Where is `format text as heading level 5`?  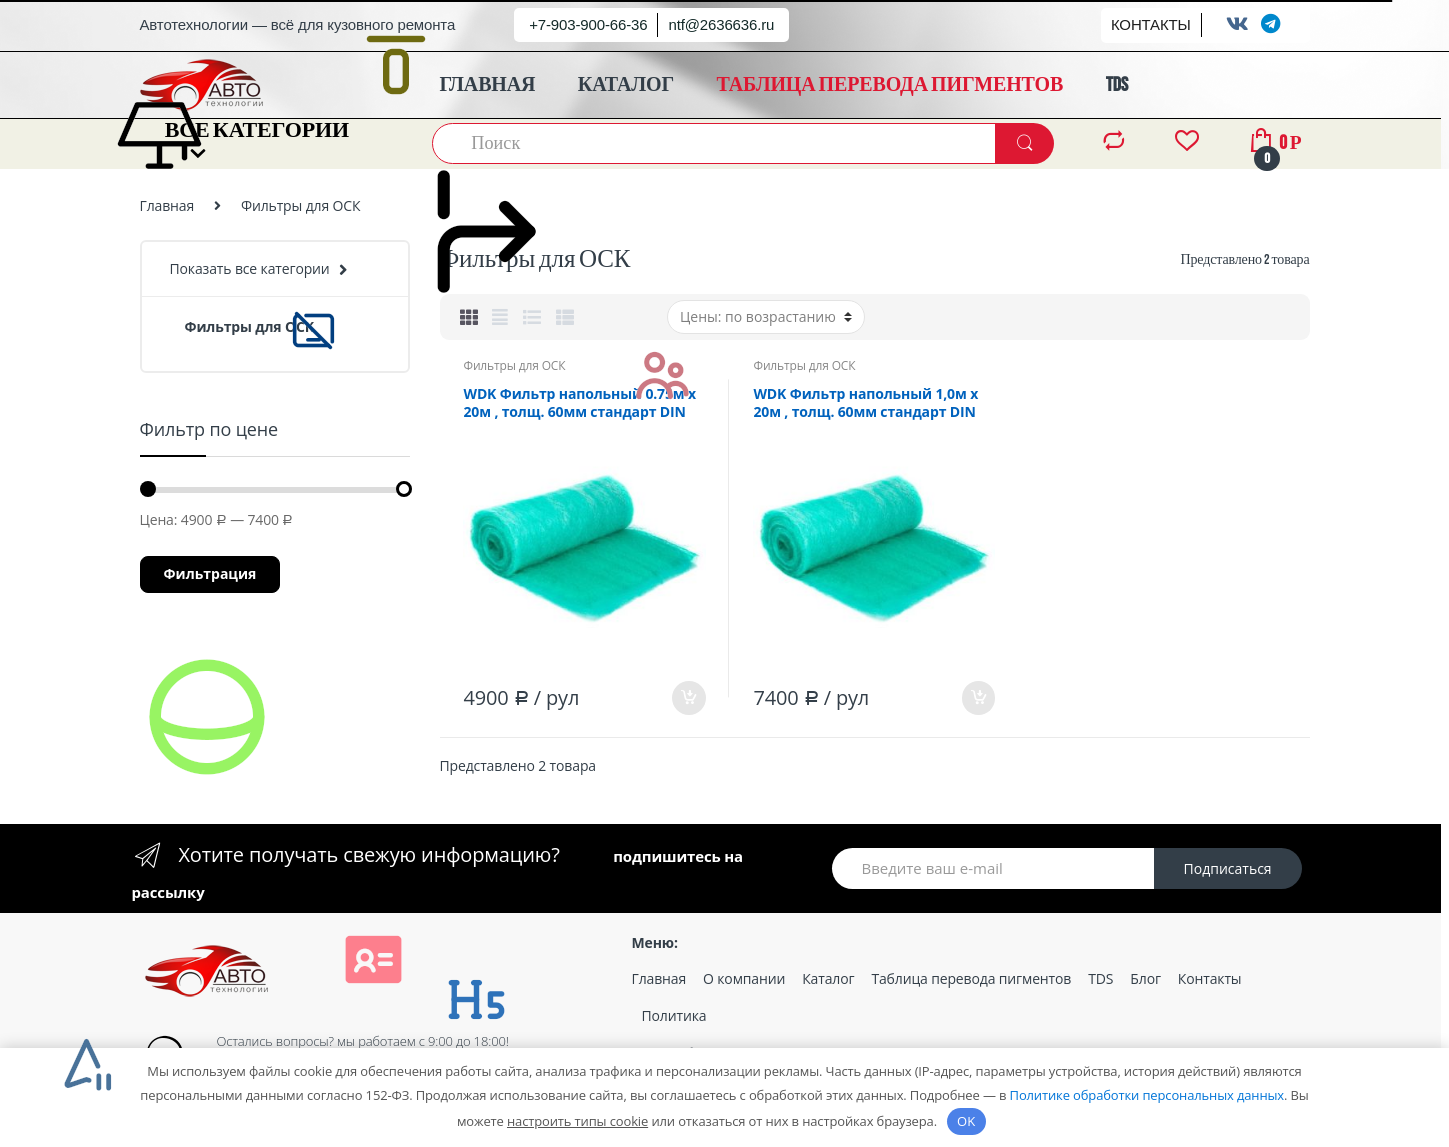
format text as heading level 5 is located at coordinates (476, 999).